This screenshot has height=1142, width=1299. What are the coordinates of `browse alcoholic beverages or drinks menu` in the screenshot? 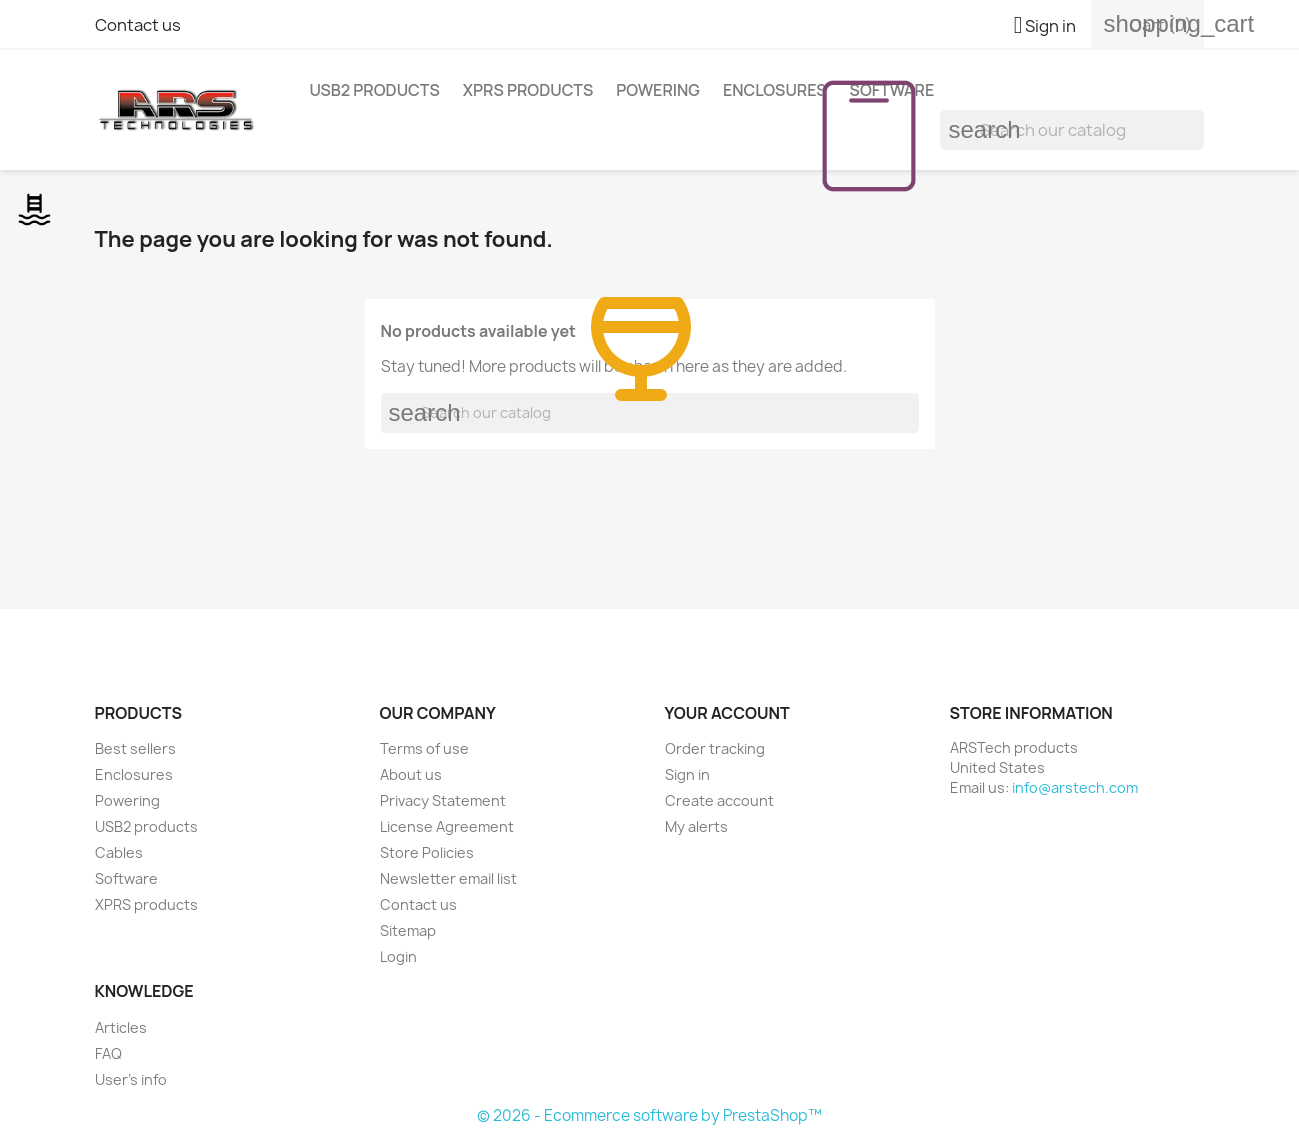 It's located at (641, 347).